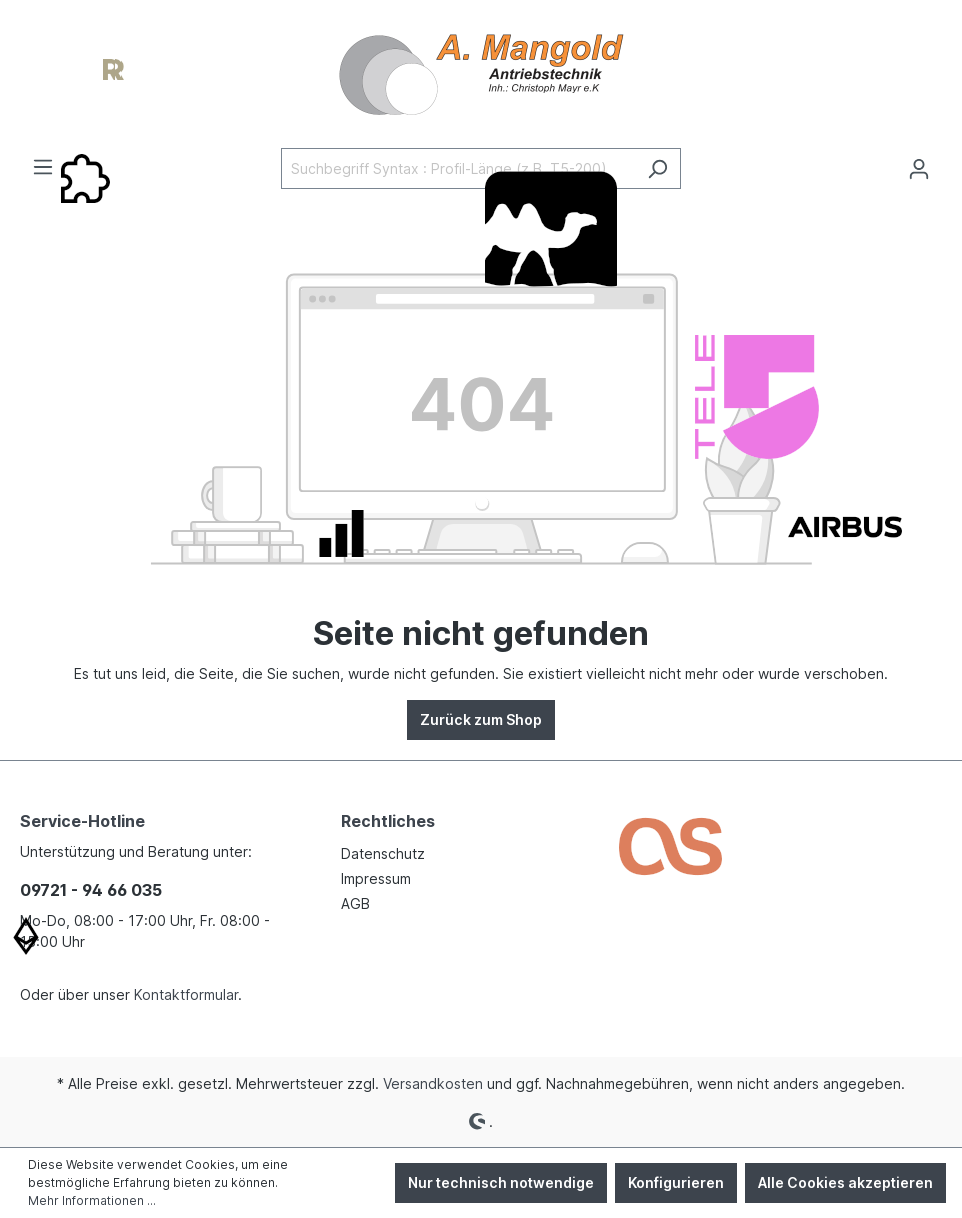 The image size is (962, 1218). What do you see at coordinates (845, 527) in the screenshot?
I see `airbus company logo` at bounding box center [845, 527].